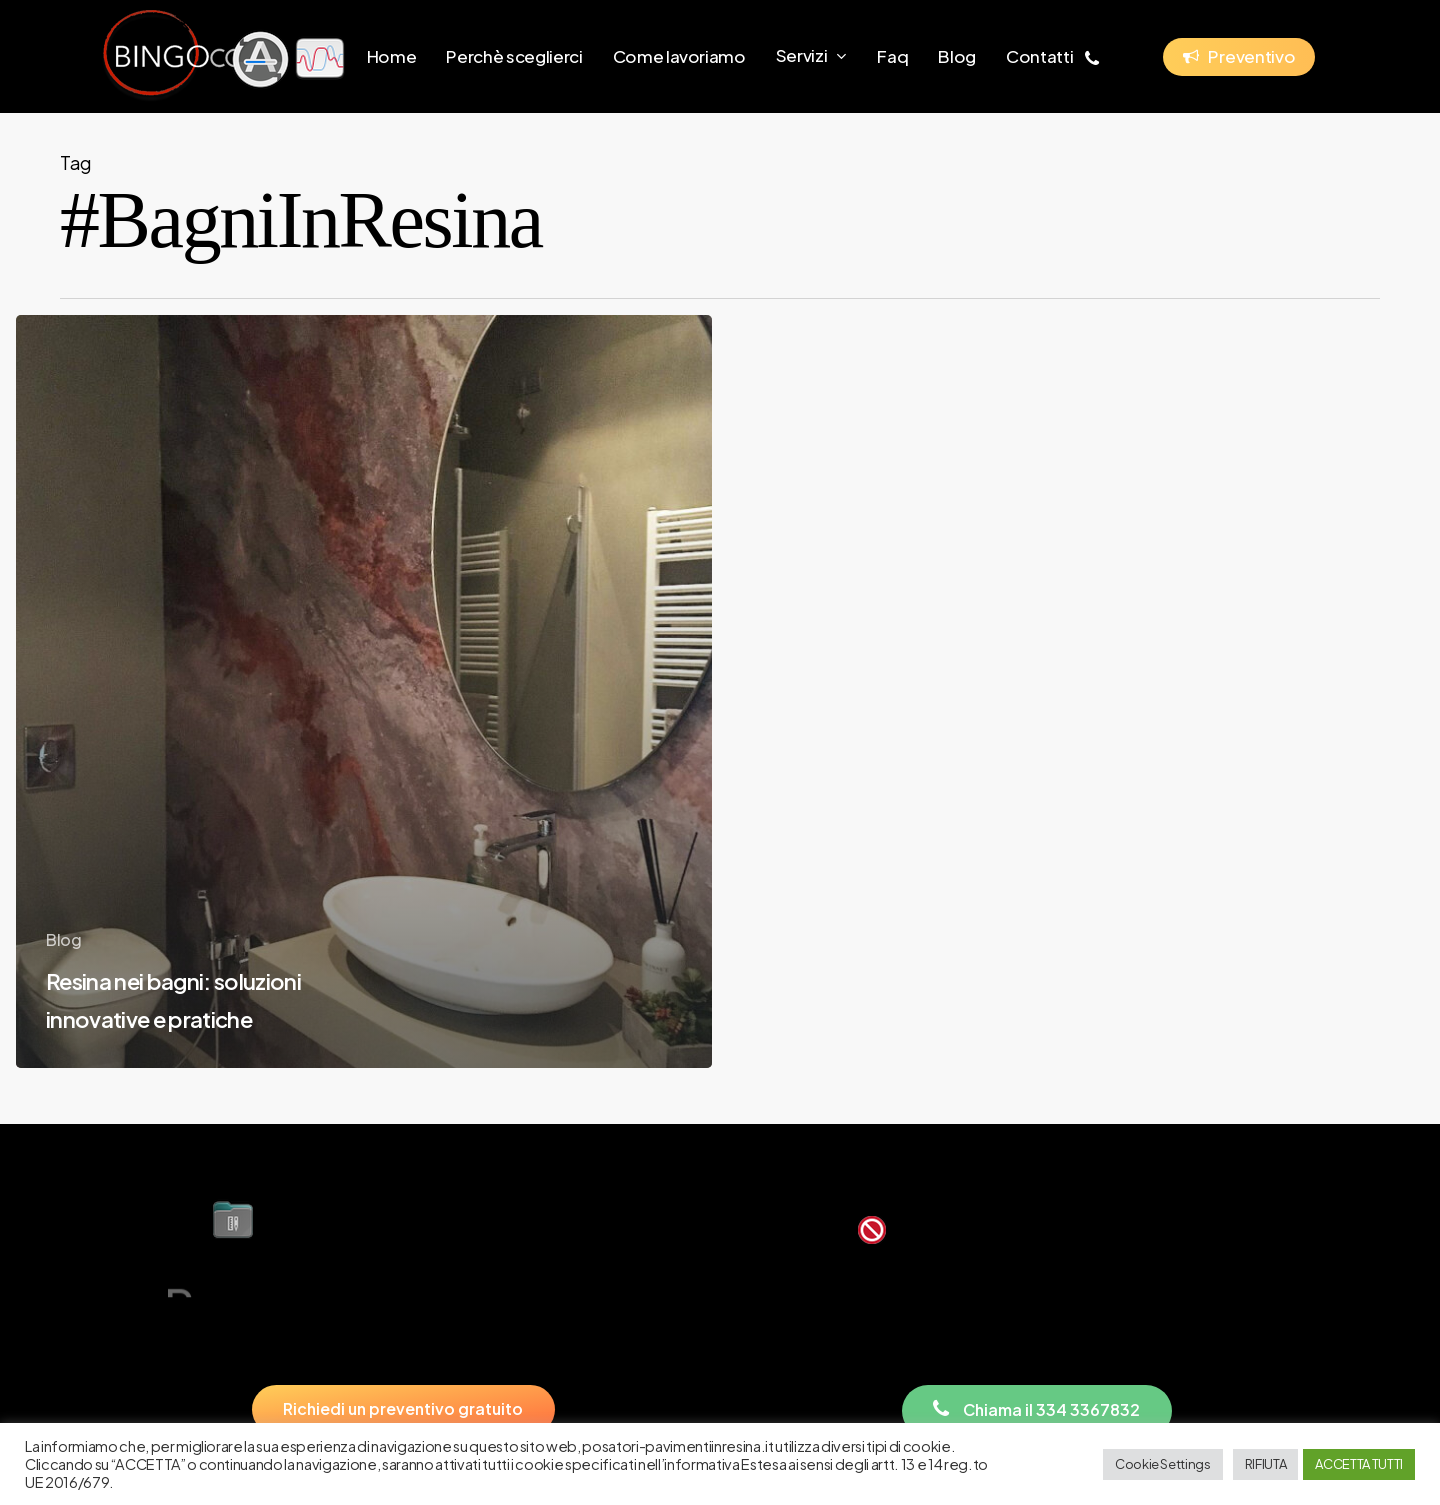 The width and height of the screenshot is (1440, 1505). I want to click on access your templates folder, so click(233, 1219).